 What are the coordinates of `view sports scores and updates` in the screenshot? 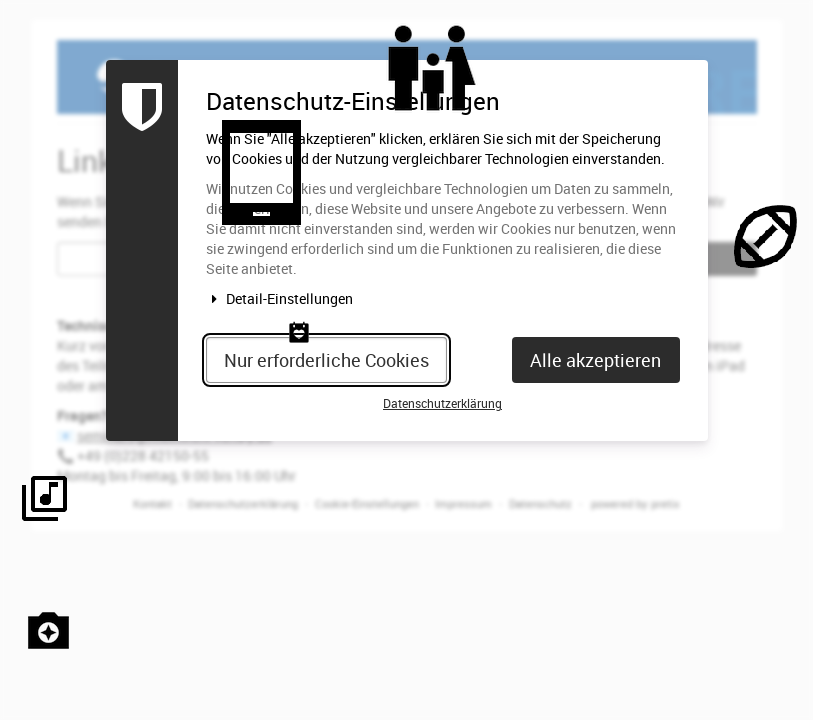 It's located at (765, 236).